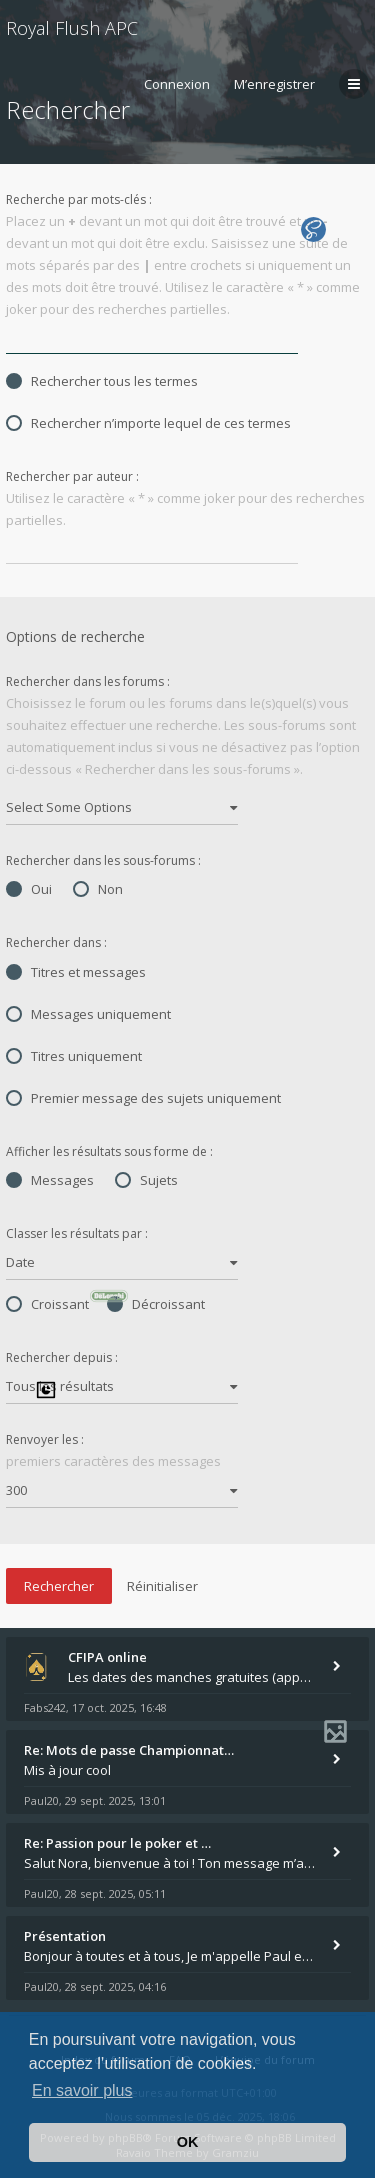 The height and width of the screenshot is (2178, 375). Describe the element at coordinates (313, 229) in the screenshot. I see `sass css preprocessor logo` at that location.